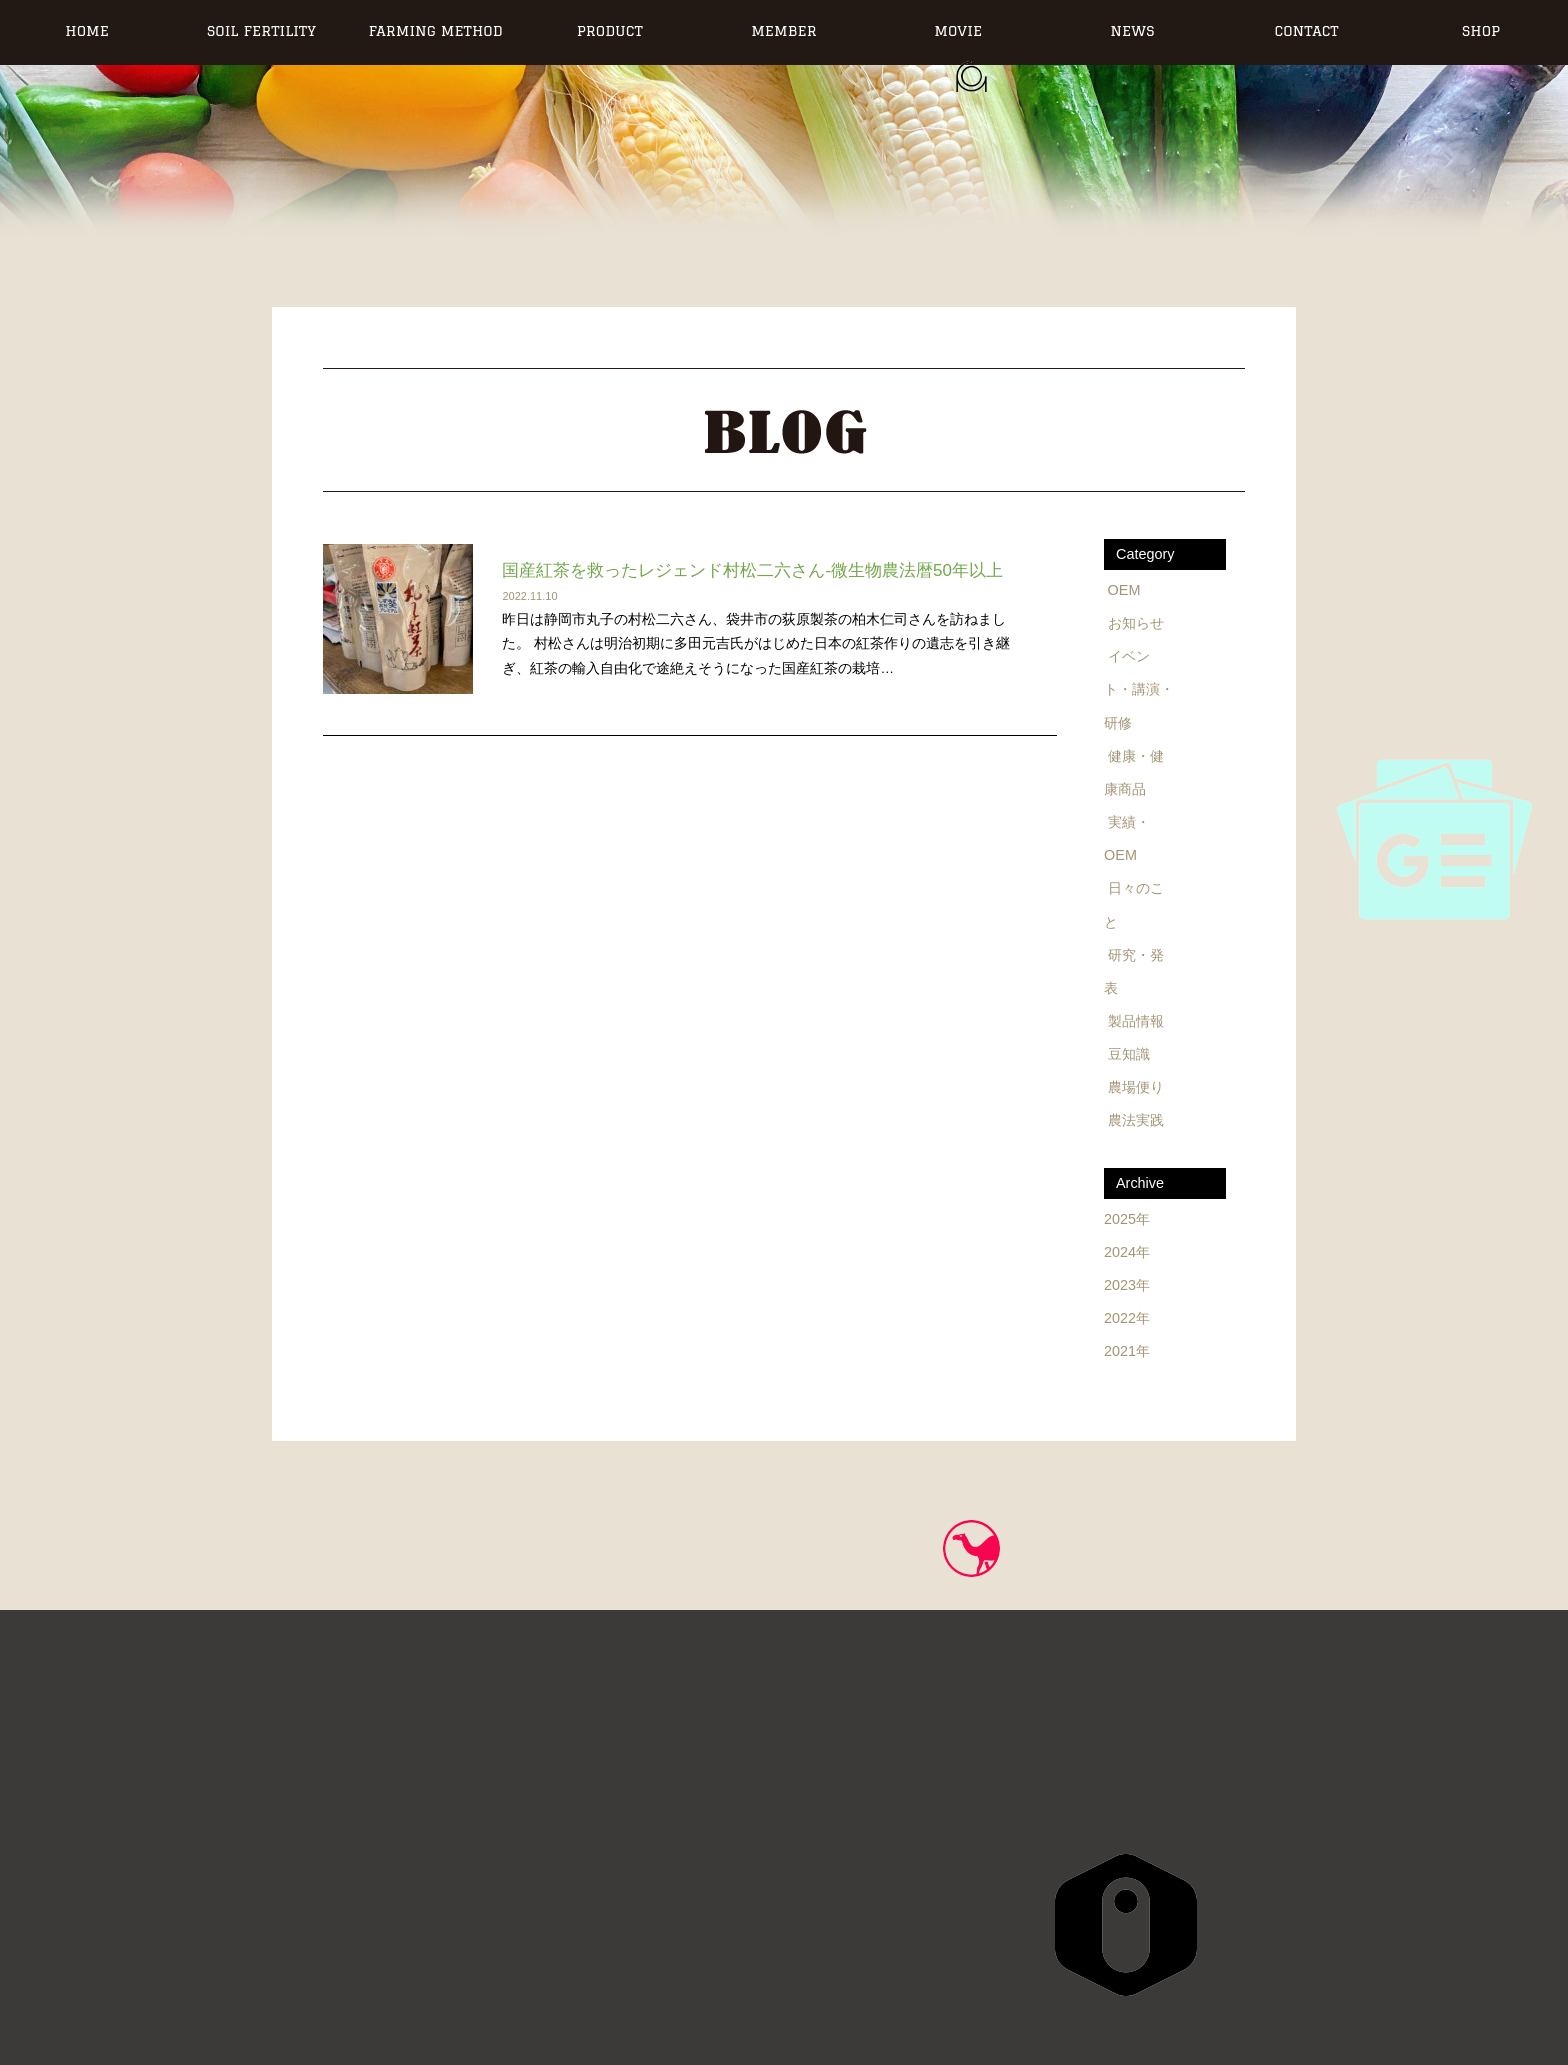  Describe the element at coordinates (1434, 839) in the screenshot. I see `open Google News app` at that location.